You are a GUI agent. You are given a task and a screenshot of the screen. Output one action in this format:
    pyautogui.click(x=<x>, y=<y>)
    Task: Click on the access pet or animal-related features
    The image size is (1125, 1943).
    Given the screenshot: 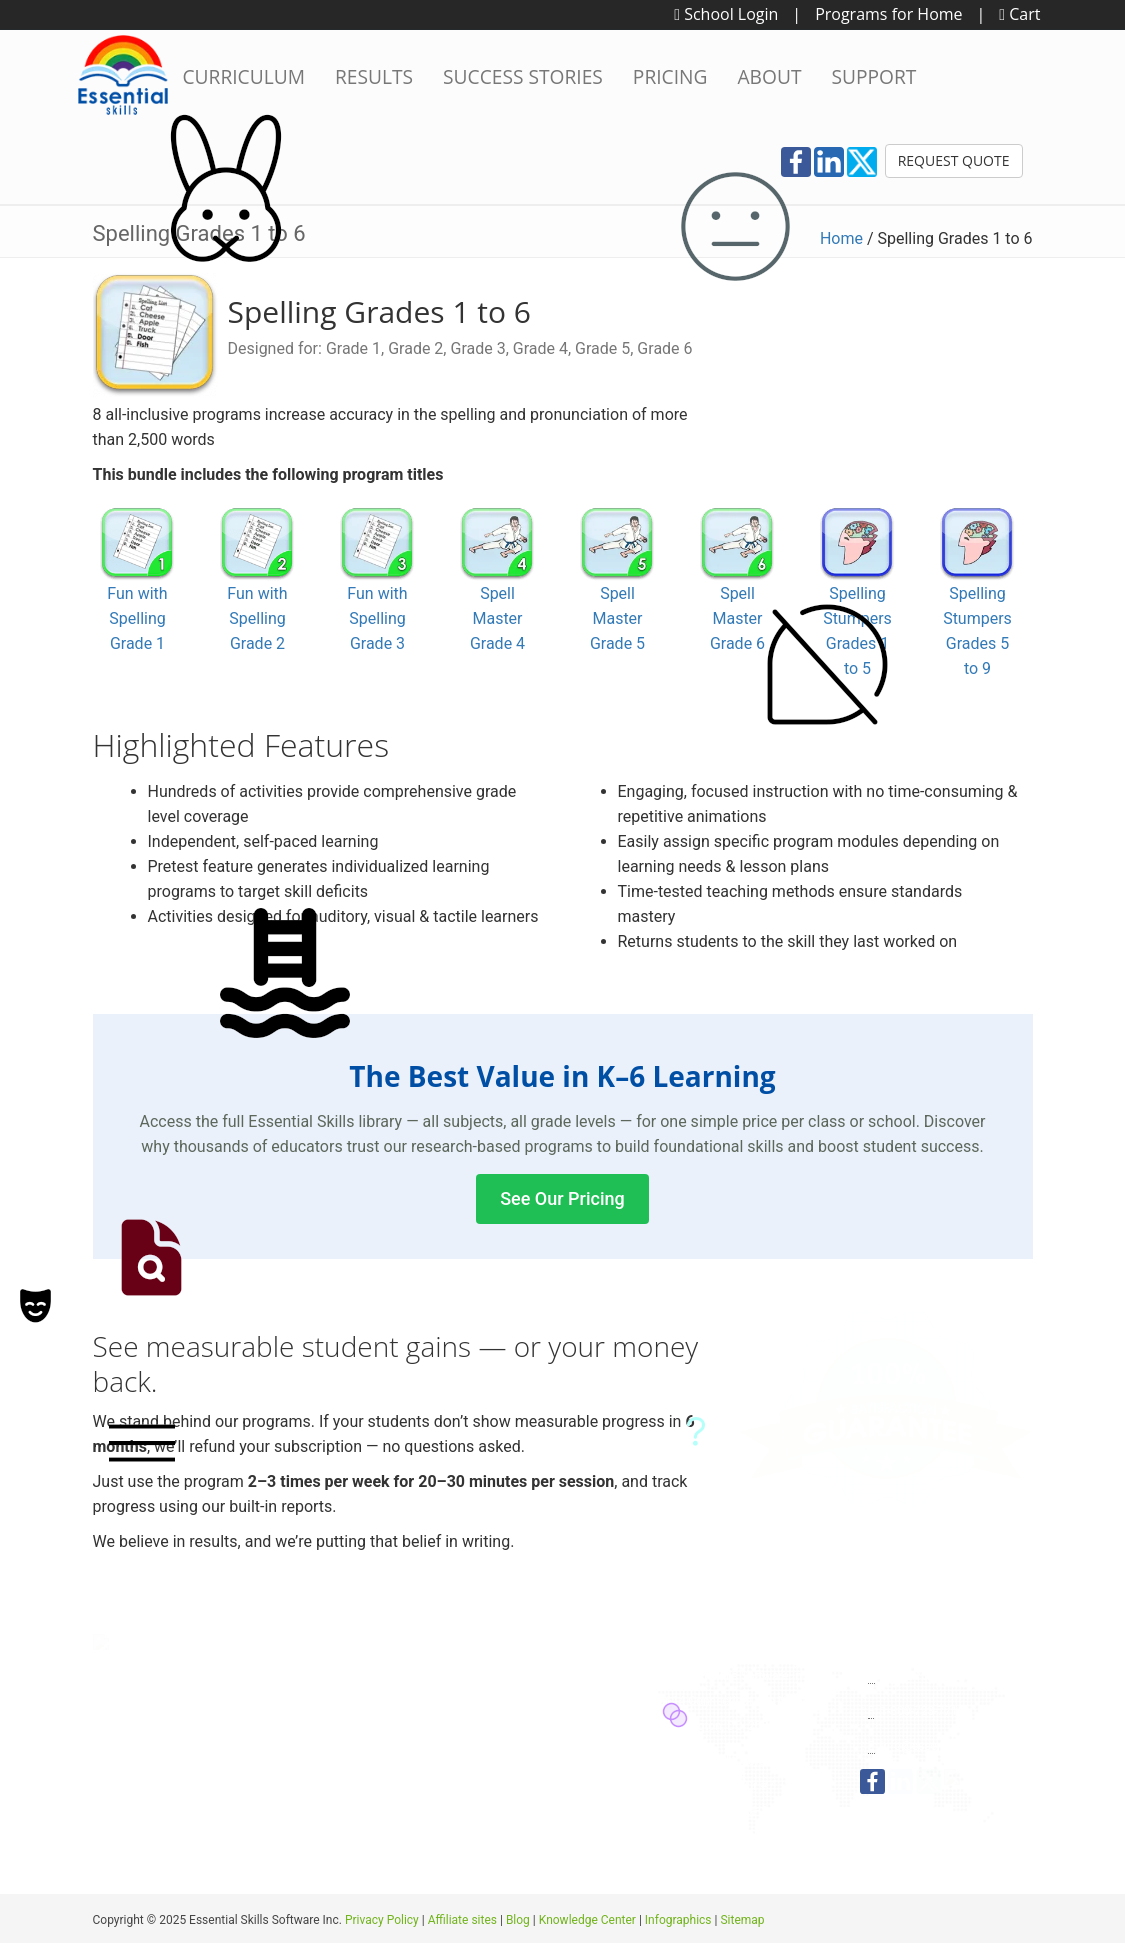 What is the action you would take?
    pyautogui.click(x=226, y=191)
    